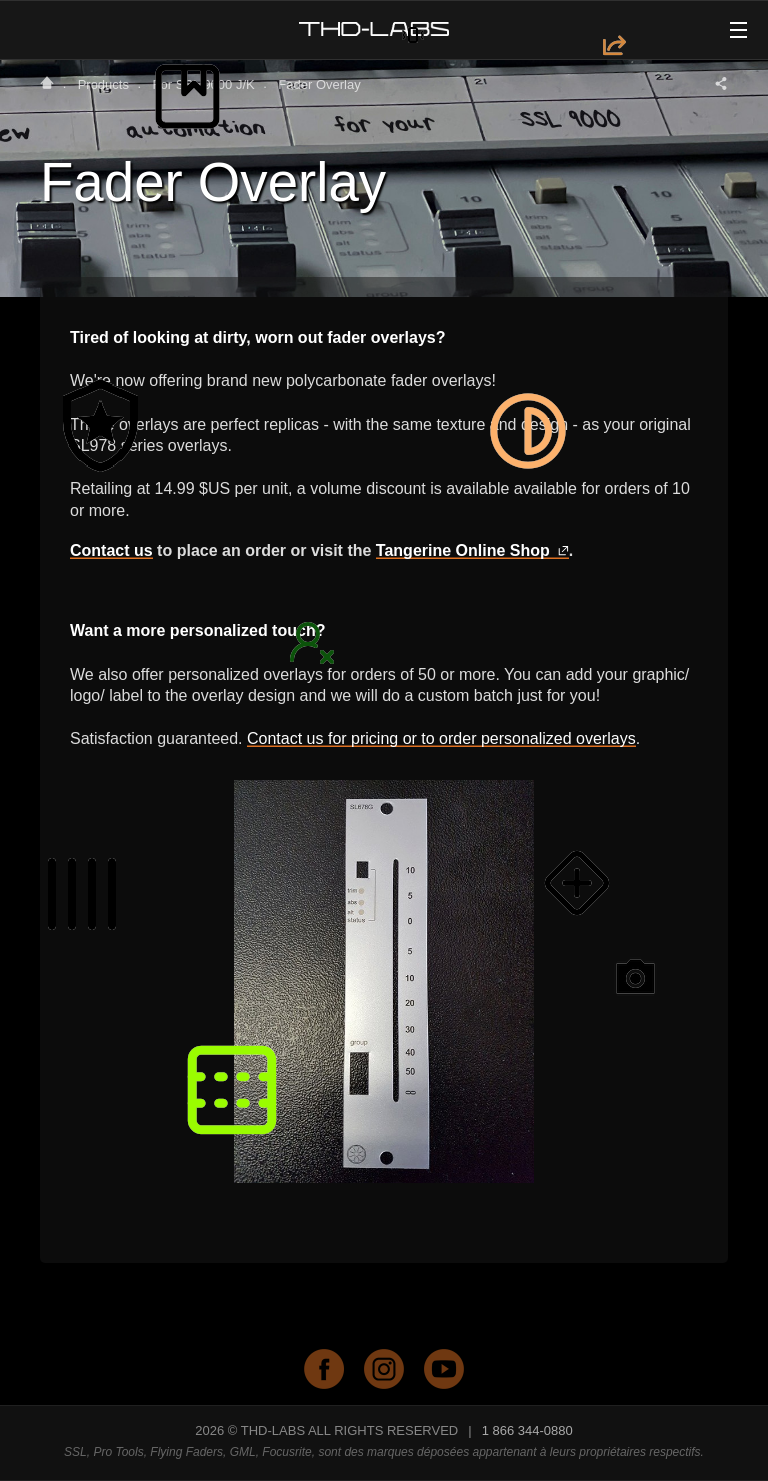 This screenshot has height=1481, width=768. What do you see at coordinates (413, 35) in the screenshot?
I see `toggle phone vibration mode` at bounding box center [413, 35].